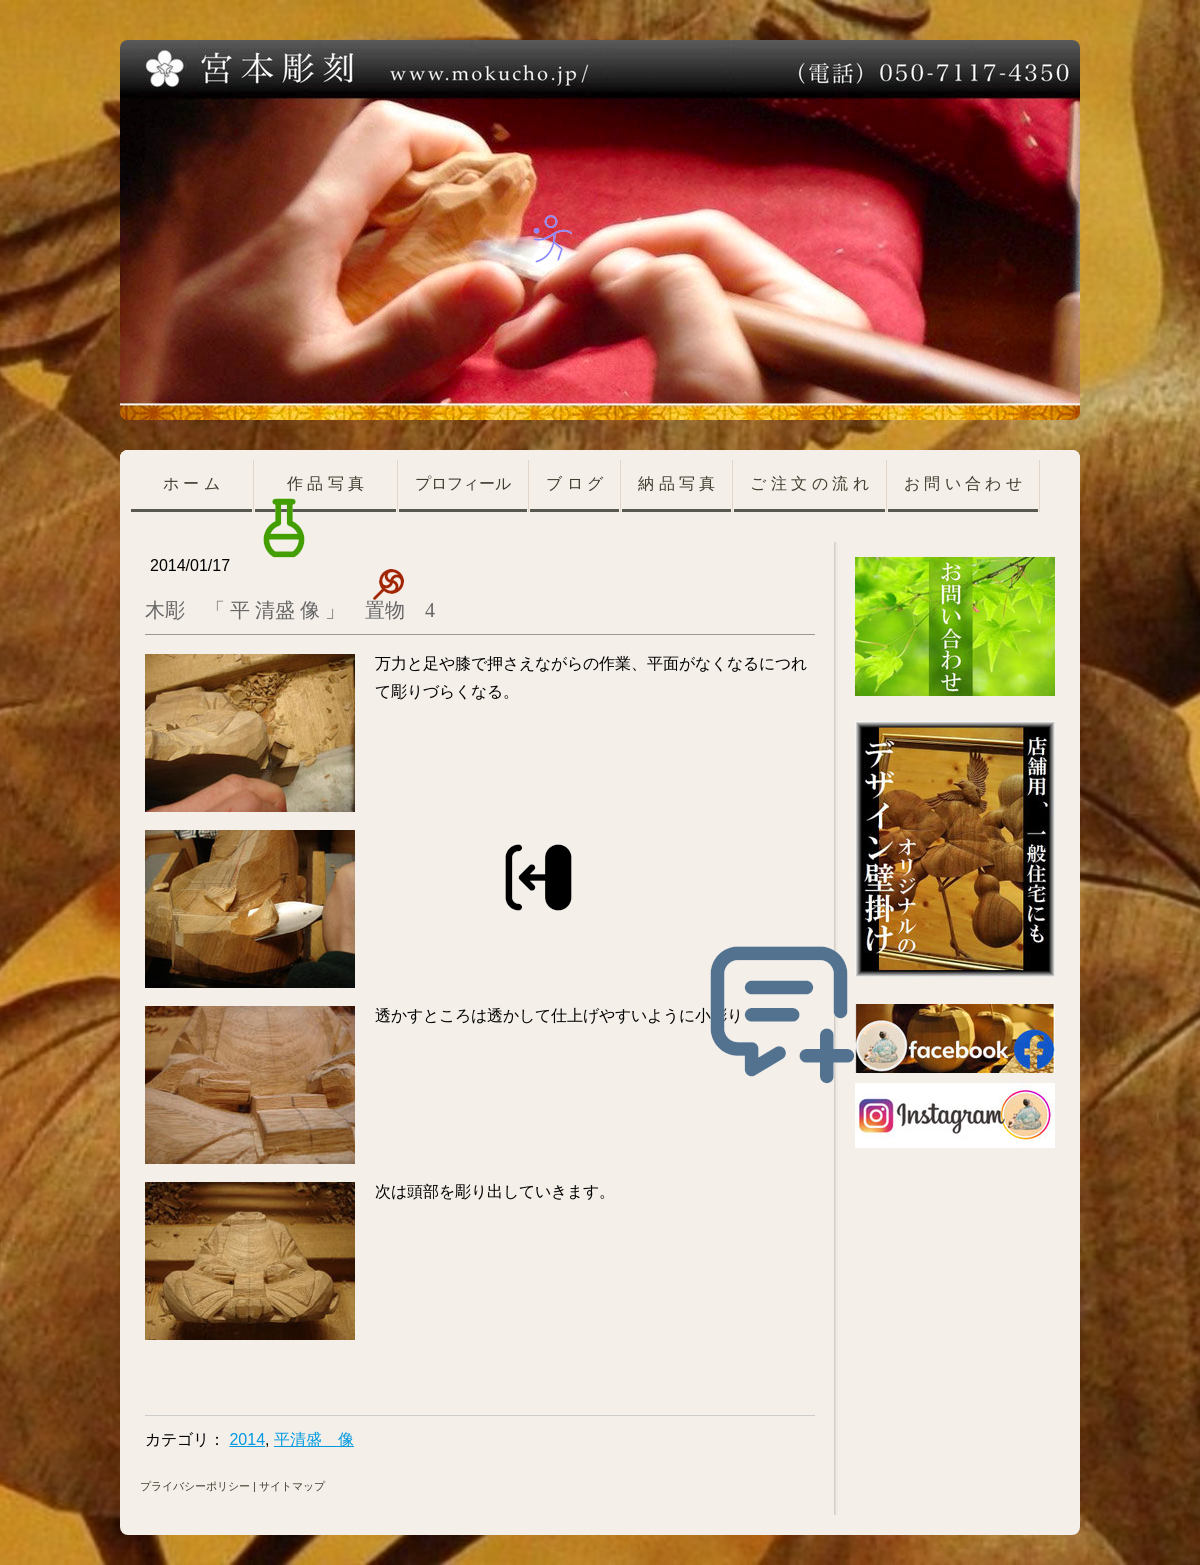 Image resolution: width=1200 pixels, height=1565 pixels. Describe the element at coordinates (538, 877) in the screenshot. I see `move element to the left` at that location.